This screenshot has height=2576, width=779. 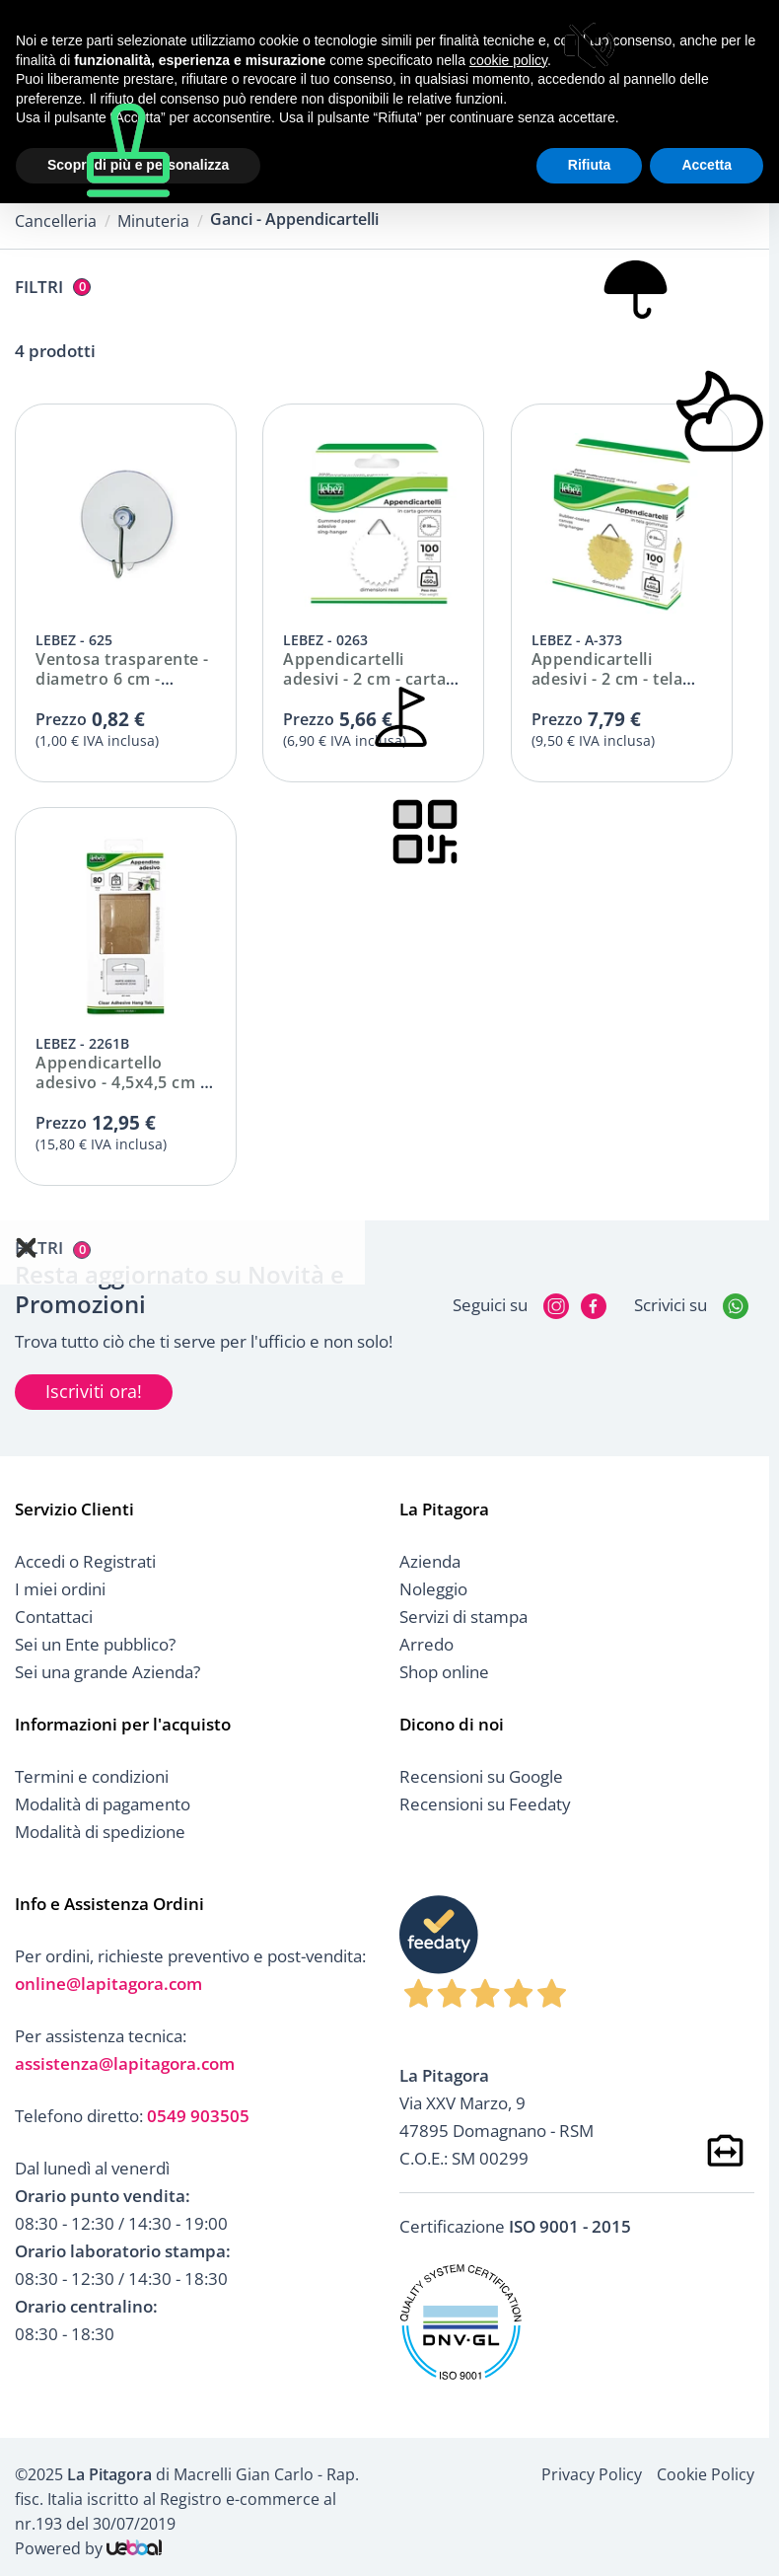 I want to click on switch between front and rear camera, so click(x=725, y=2152).